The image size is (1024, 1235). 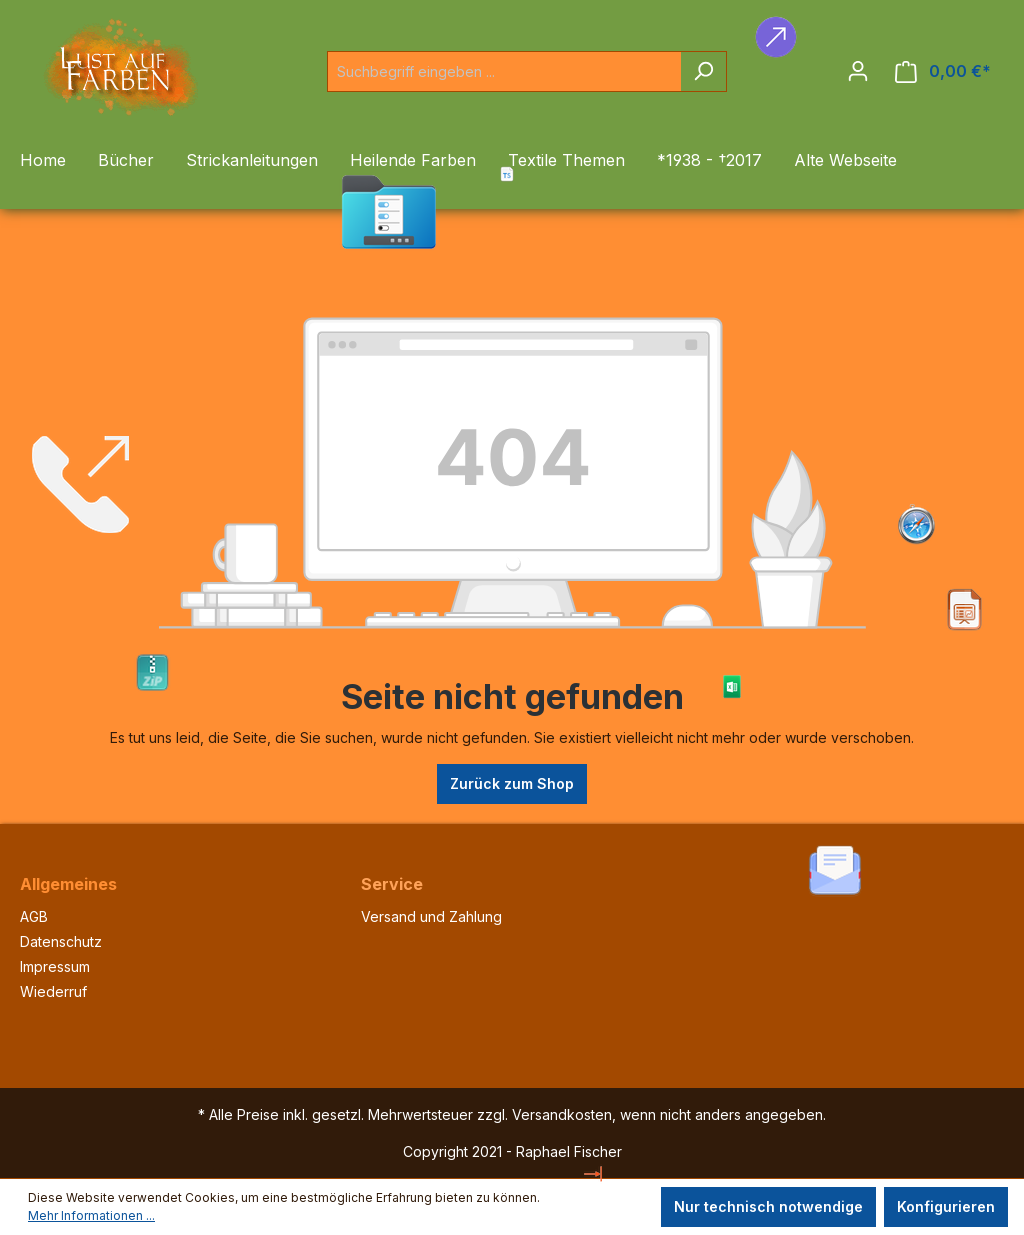 I want to click on spreadsheet template file, so click(x=732, y=687).